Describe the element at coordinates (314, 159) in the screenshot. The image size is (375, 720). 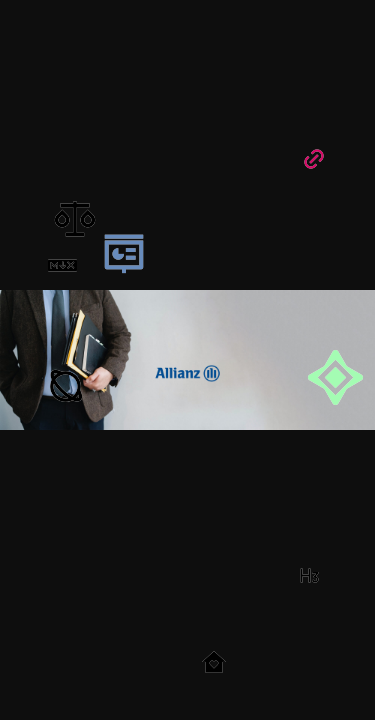
I see `insert or add a hyperlink` at that location.